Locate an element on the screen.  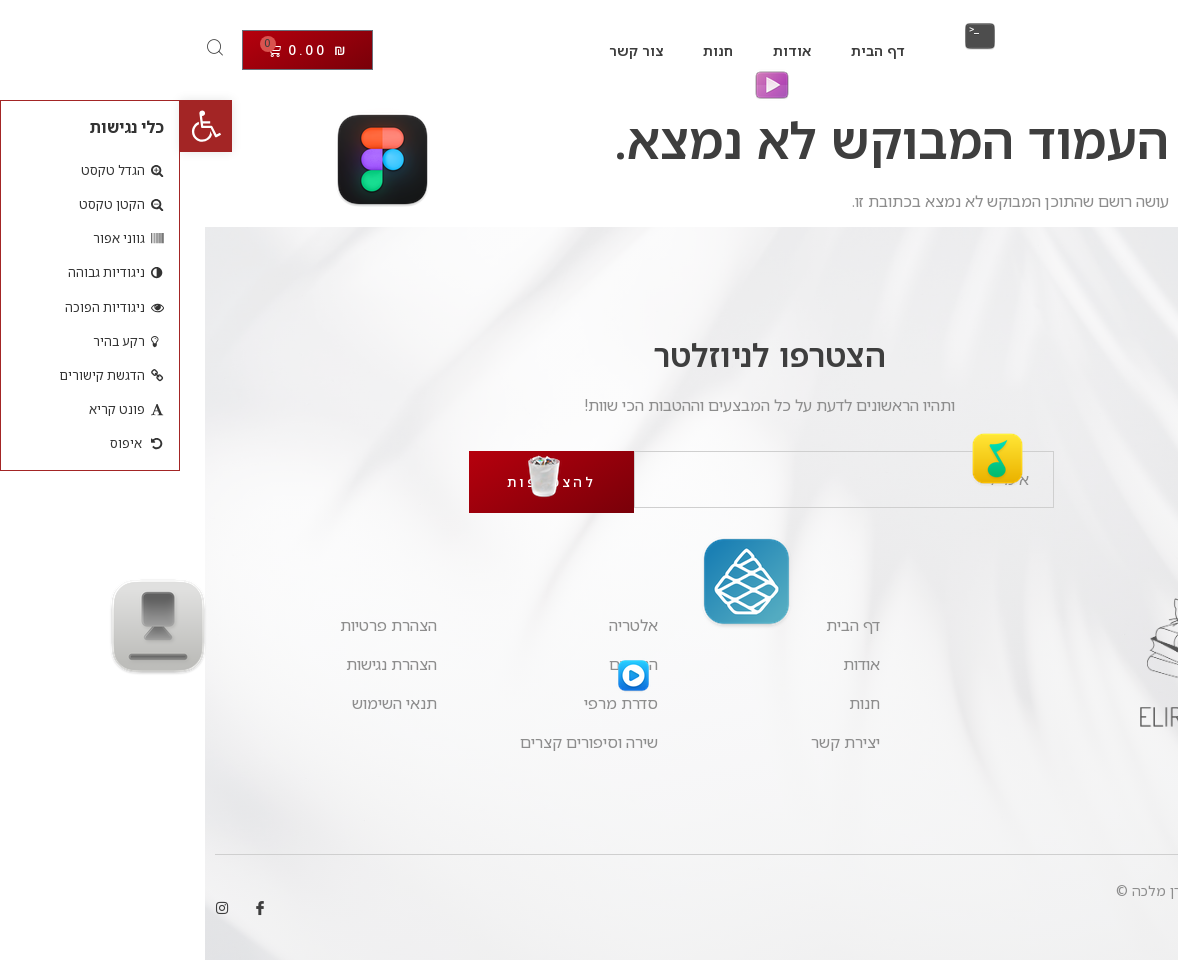
open the terminal application is located at coordinates (980, 36).